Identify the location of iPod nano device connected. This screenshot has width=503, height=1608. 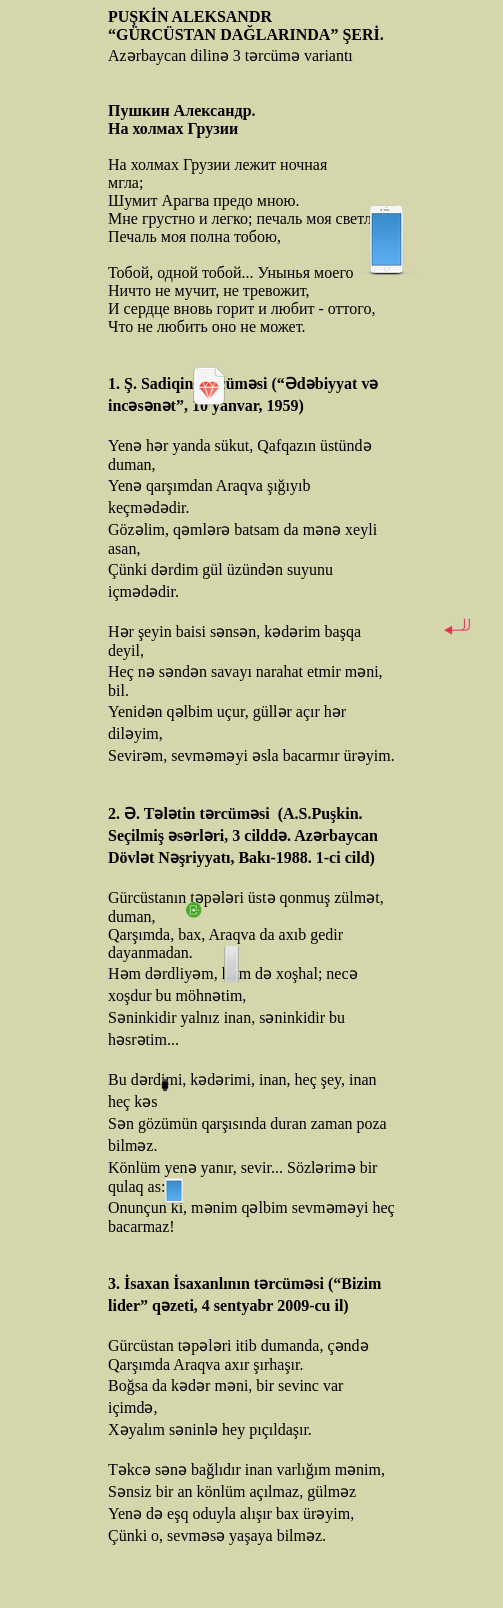
(231, 964).